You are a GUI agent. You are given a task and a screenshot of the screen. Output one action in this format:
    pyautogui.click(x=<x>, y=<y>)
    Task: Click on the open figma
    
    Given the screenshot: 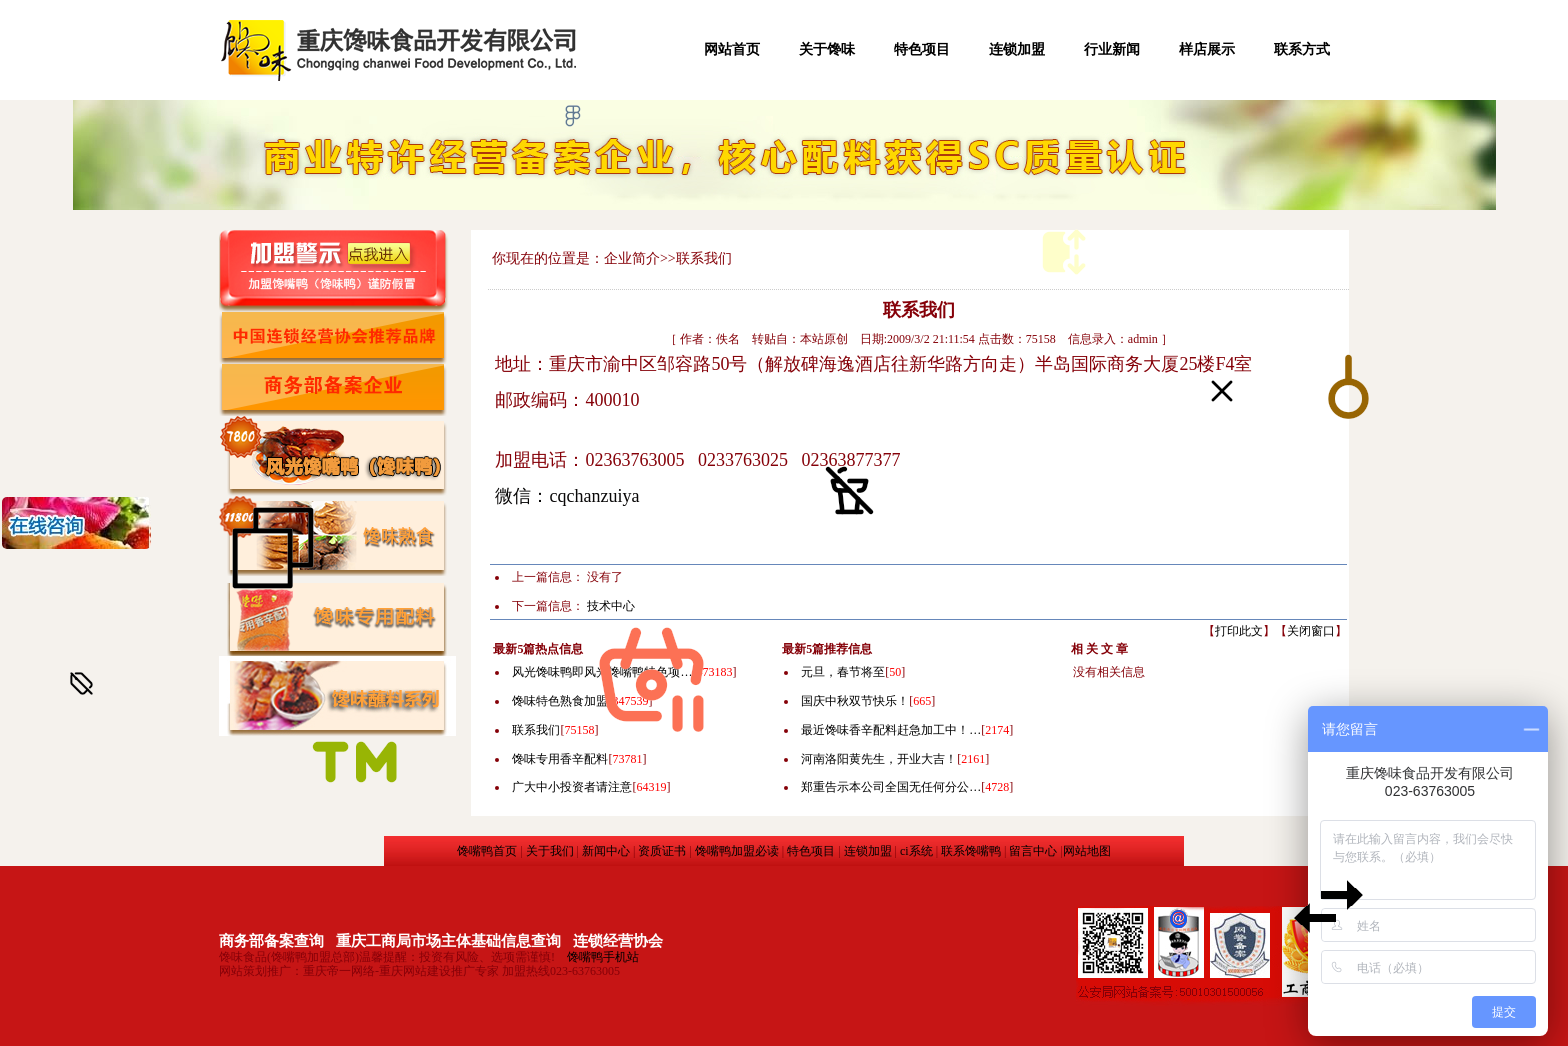 What is the action you would take?
    pyautogui.click(x=572, y=115)
    